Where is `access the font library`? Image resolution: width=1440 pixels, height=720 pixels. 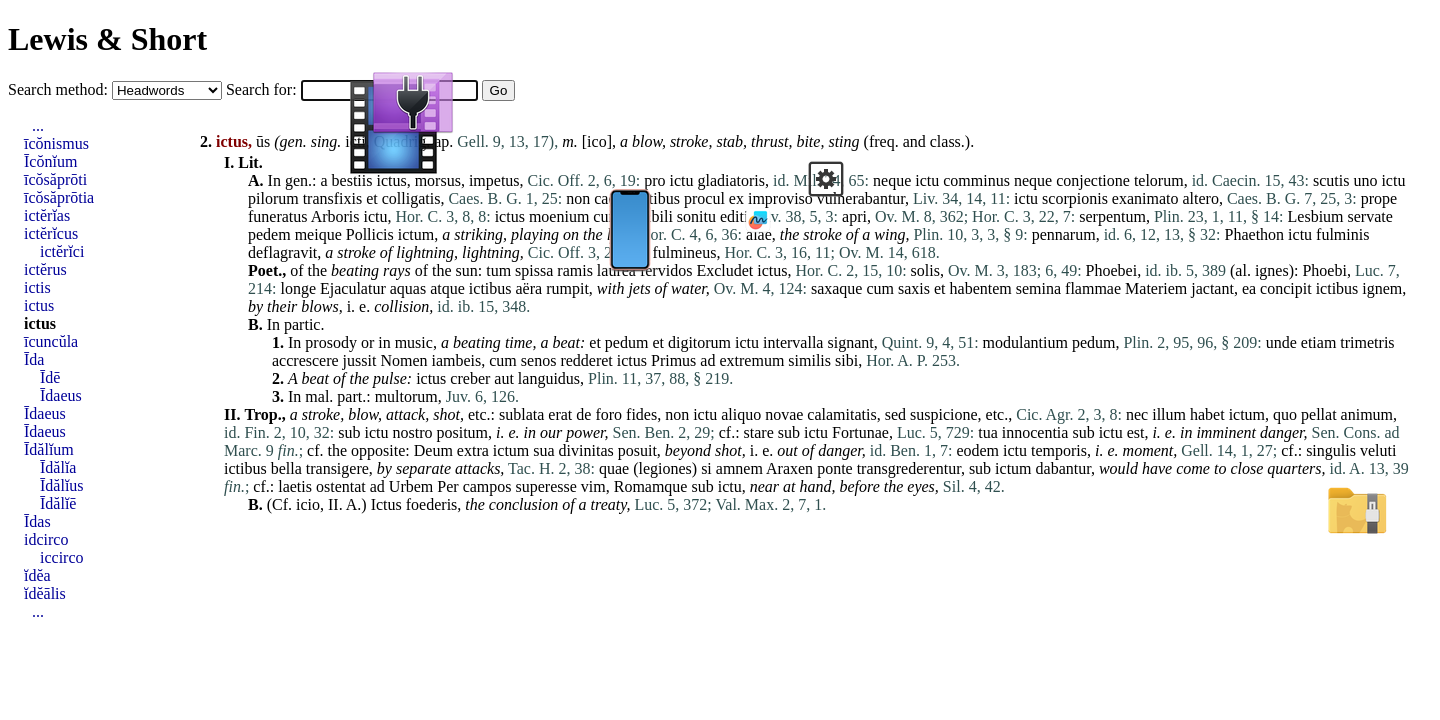
access the font library is located at coordinates (1068, 70).